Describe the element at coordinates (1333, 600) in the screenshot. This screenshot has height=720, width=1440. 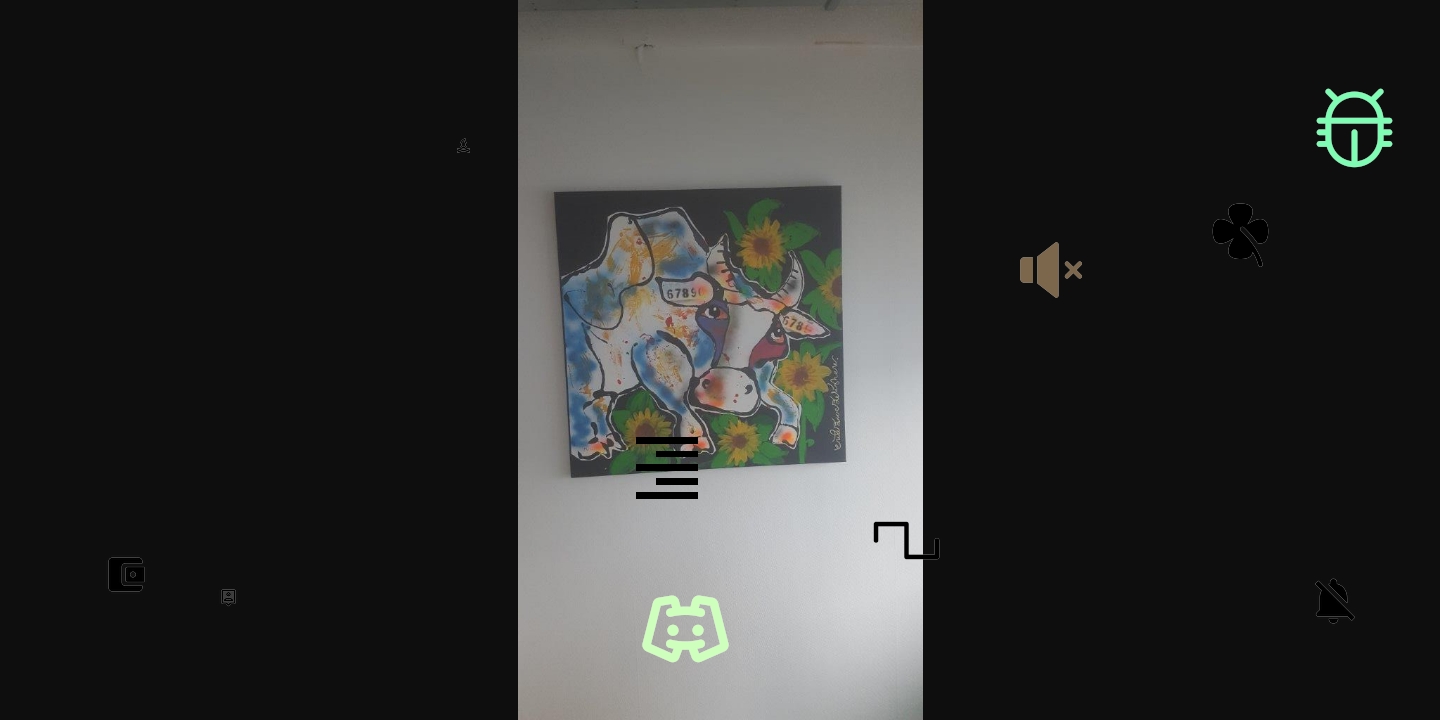
I see `mute notifications` at that location.